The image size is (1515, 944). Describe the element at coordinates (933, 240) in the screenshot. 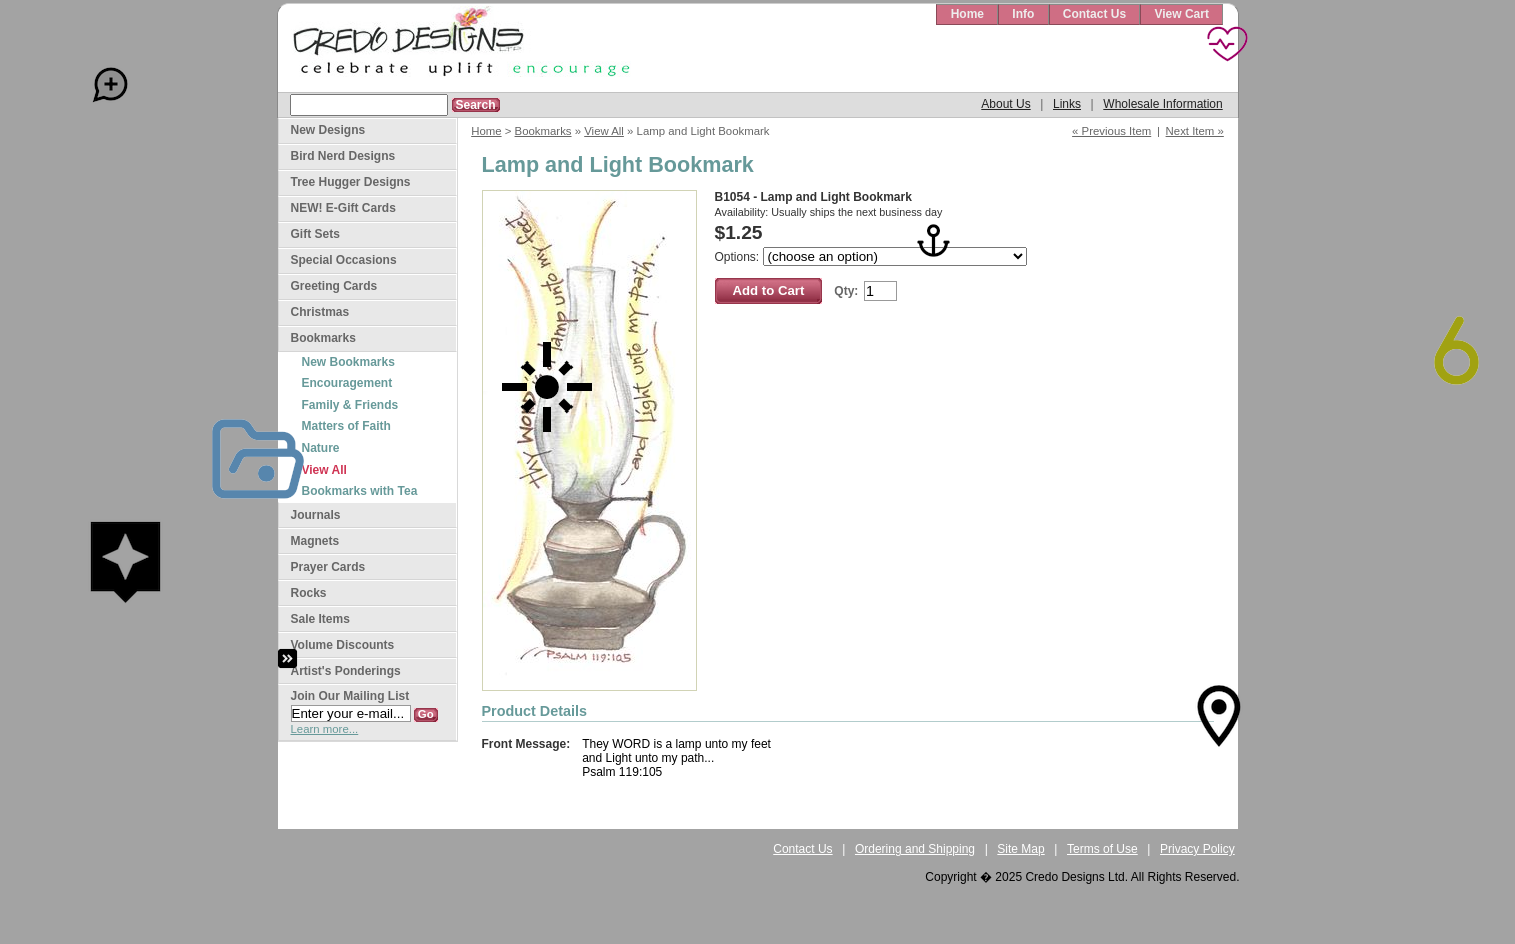

I see `anchor element to a fixed position` at that location.